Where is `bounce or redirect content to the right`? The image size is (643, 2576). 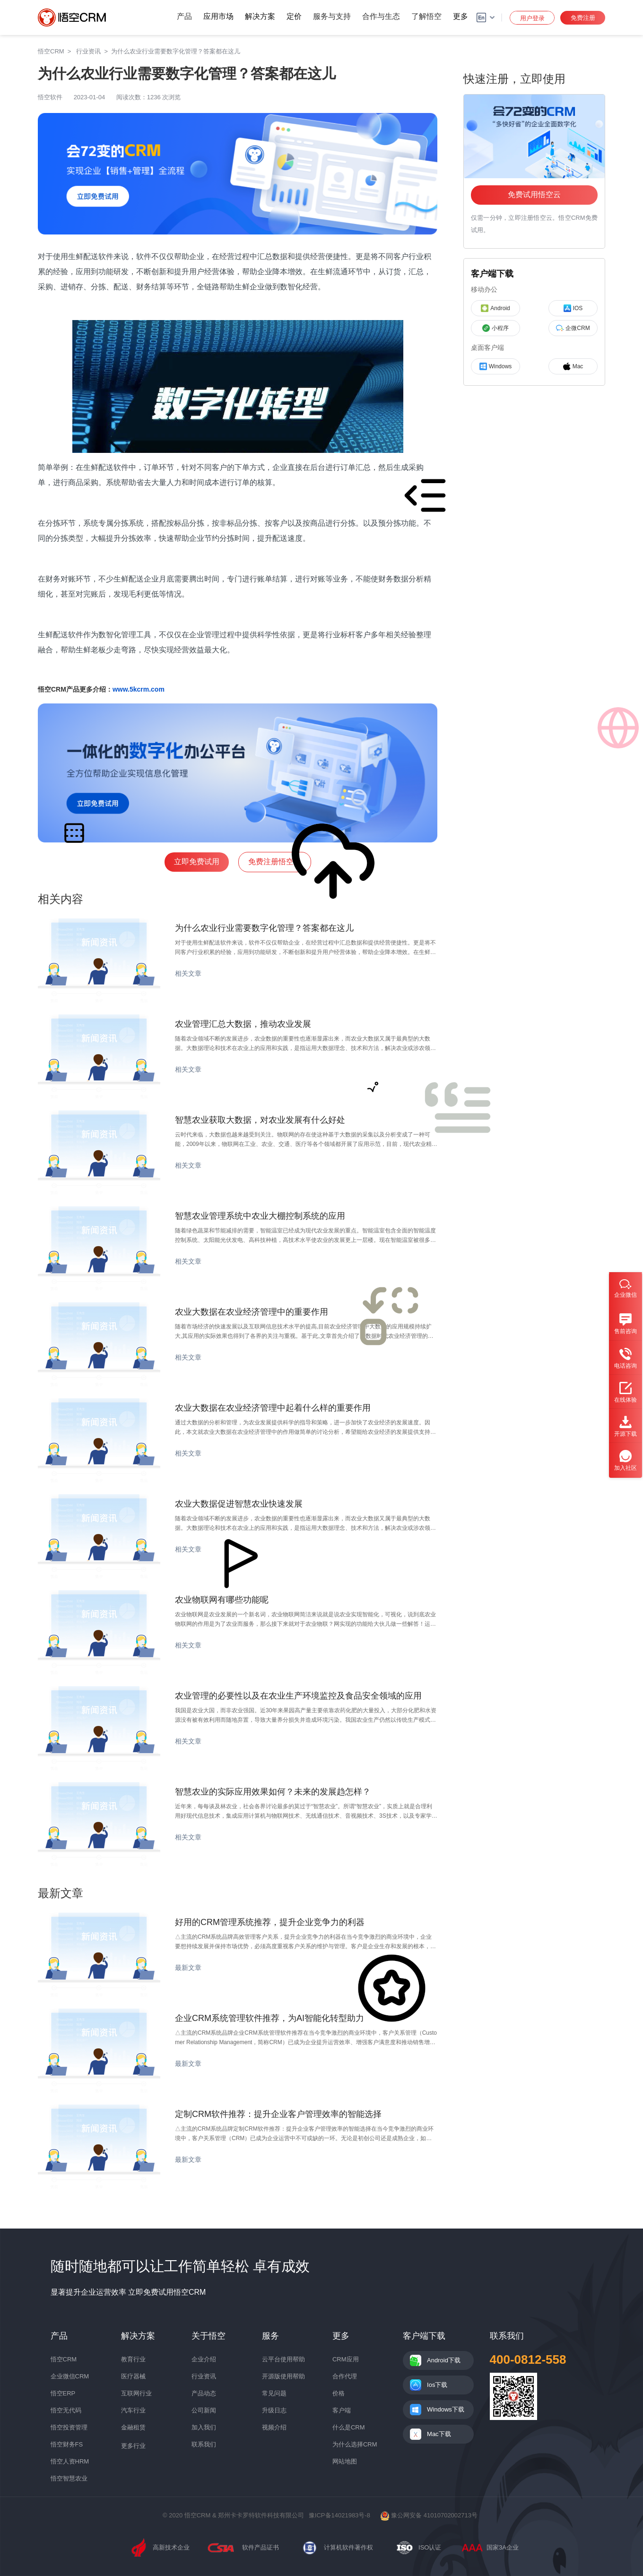
bounce or redirect content to the right is located at coordinates (373, 1086).